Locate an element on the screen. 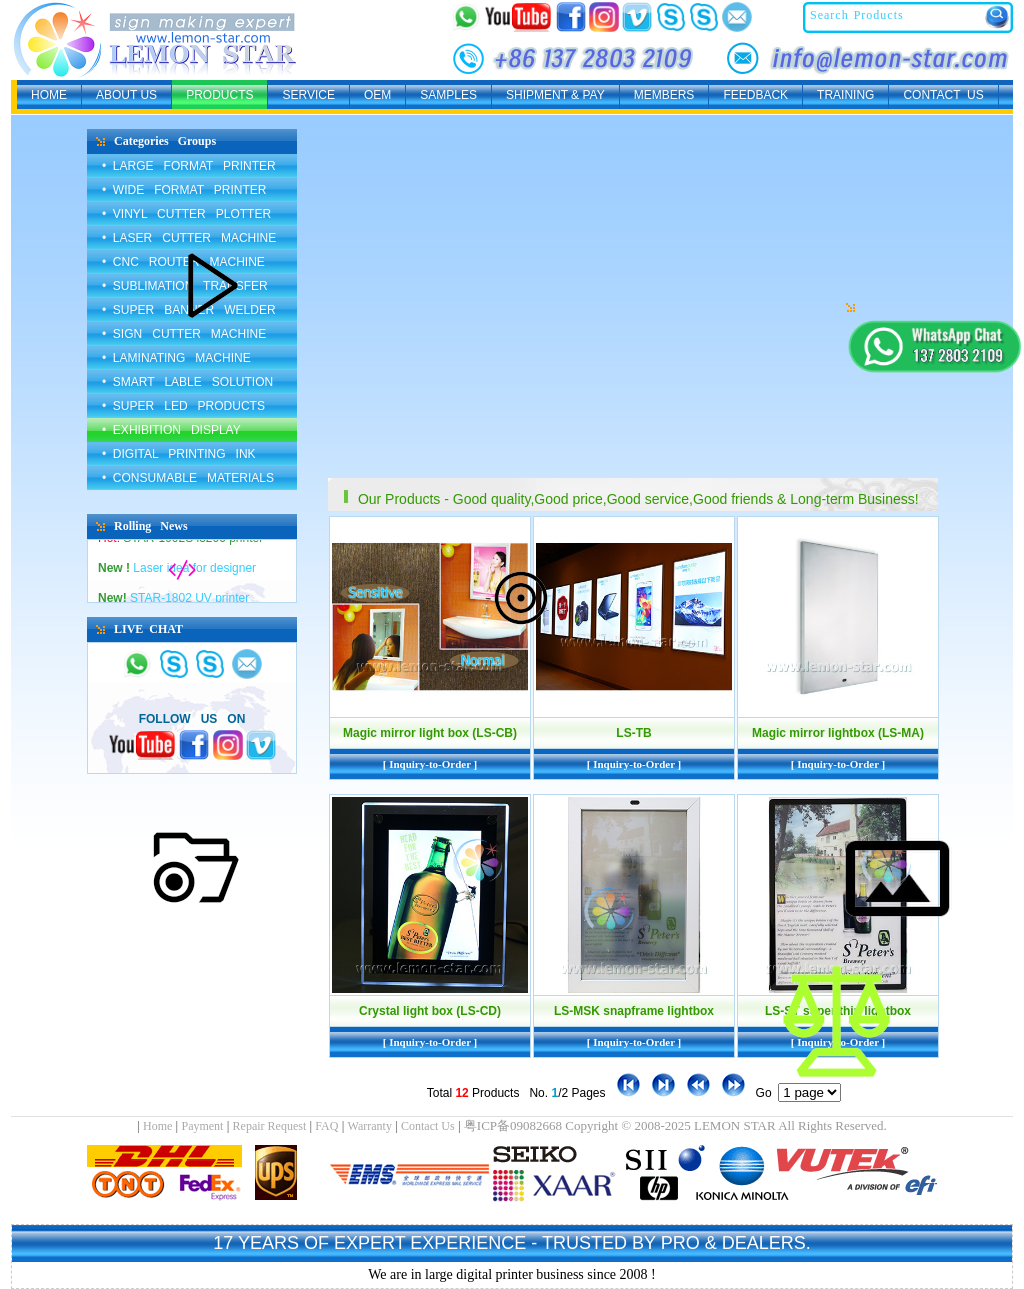 The height and width of the screenshot is (1289, 1024). view or edit source code is located at coordinates (182, 569).